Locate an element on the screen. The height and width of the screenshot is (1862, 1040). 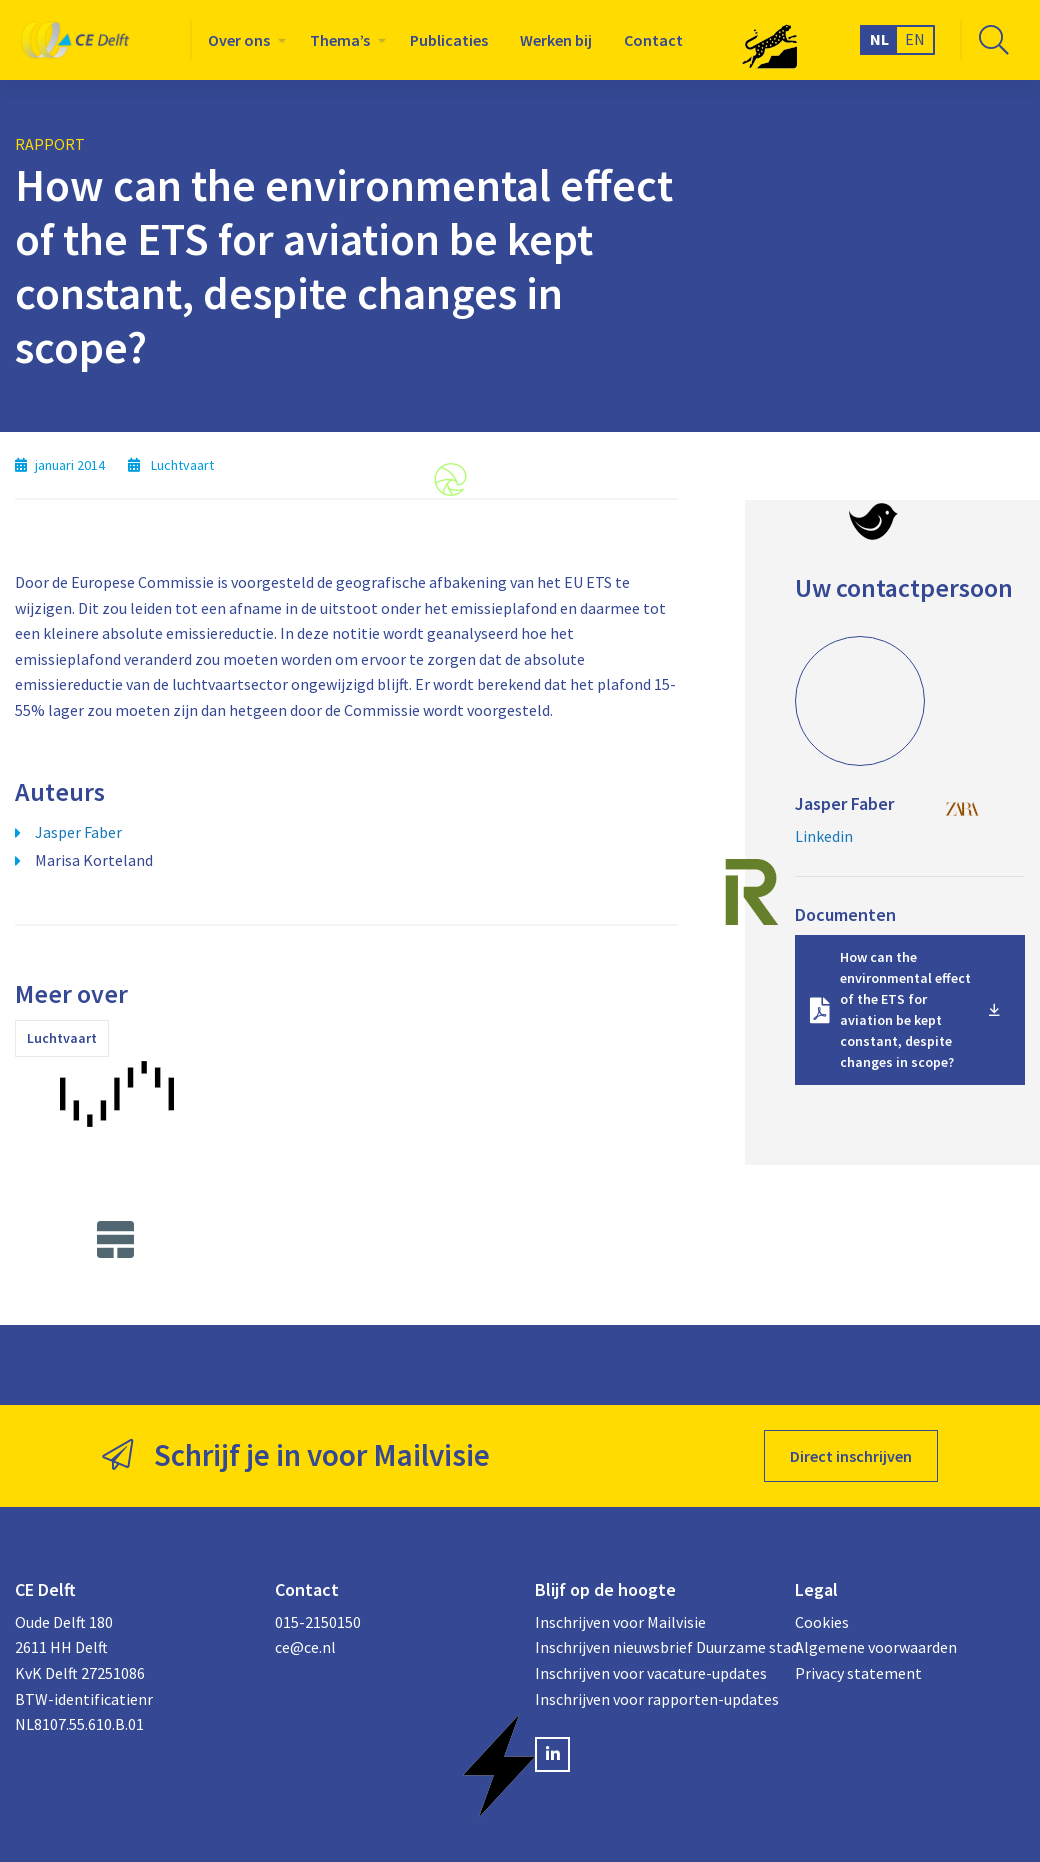
visit the Zara website or app is located at coordinates (963, 809).